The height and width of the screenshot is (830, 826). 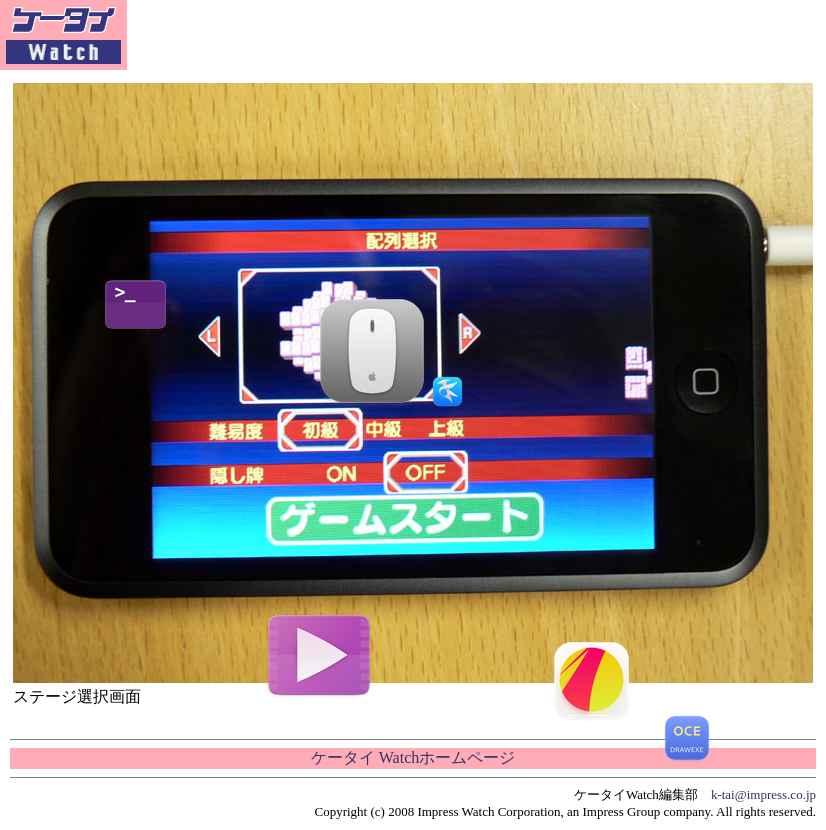 What do you see at coordinates (591, 679) in the screenshot?
I see `open gravit designer app` at bounding box center [591, 679].